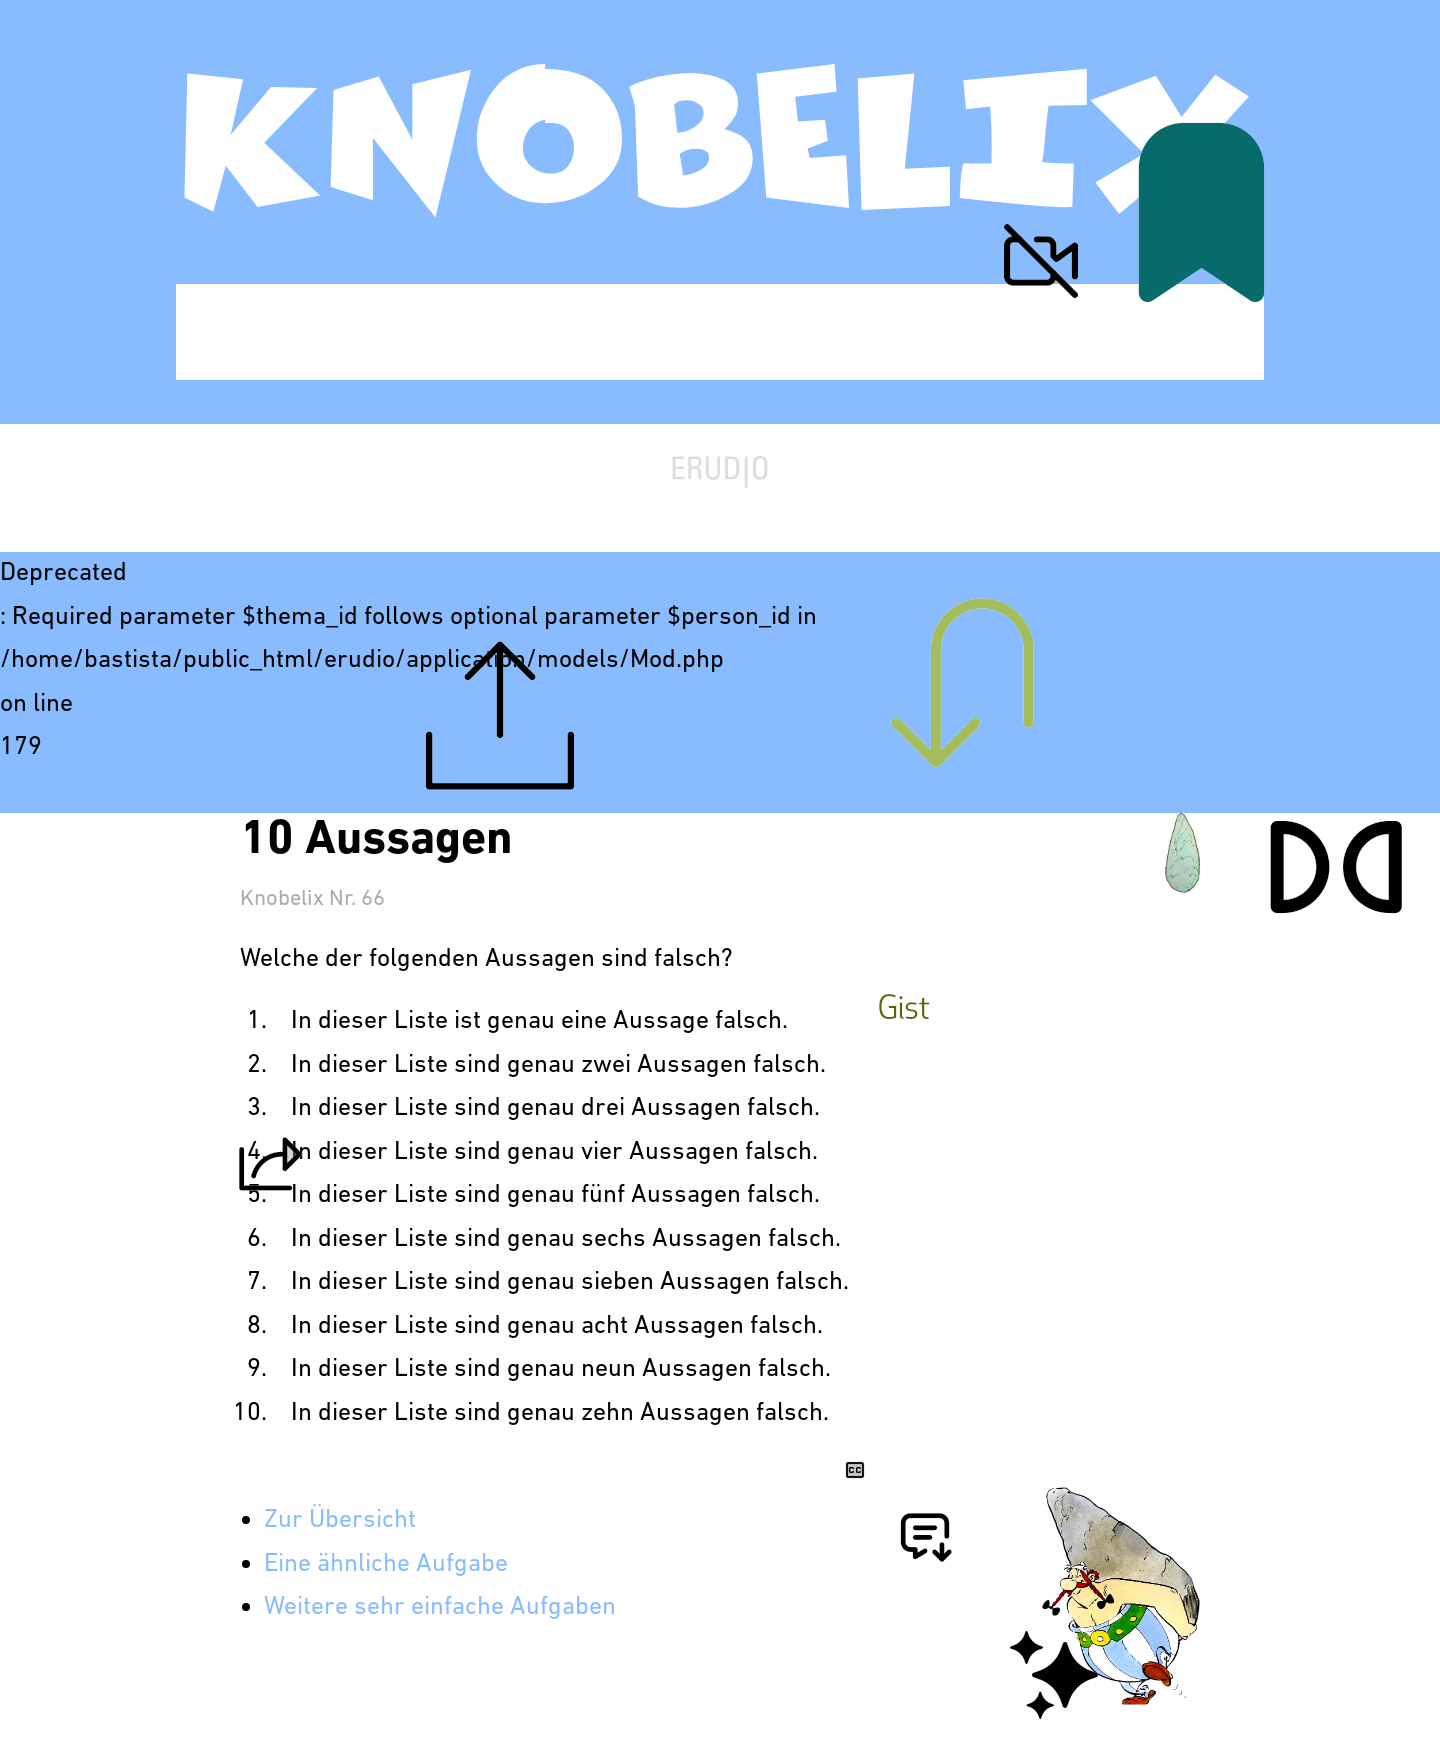 This screenshot has width=1440, height=1737. Describe the element at coordinates (270, 1161) in the screenshot. I see `share this content with others` at that location.